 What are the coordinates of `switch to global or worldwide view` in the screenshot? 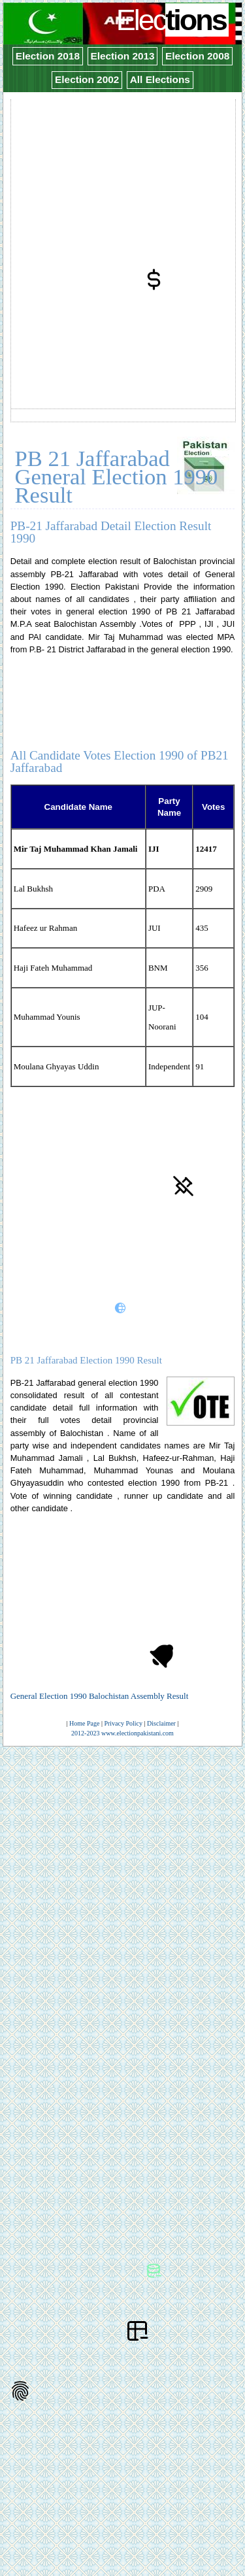 It's located at (120, 1308).